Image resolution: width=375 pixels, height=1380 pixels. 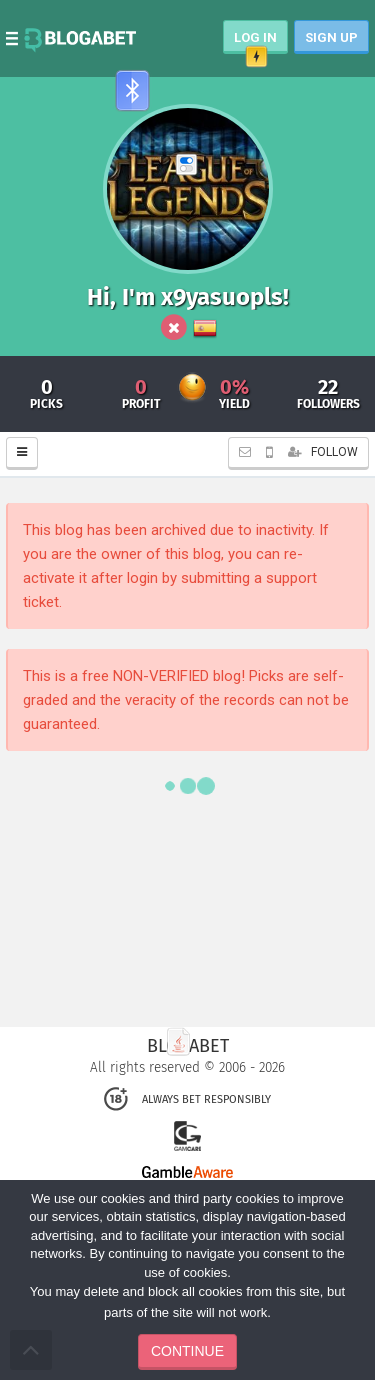 What do you see at coordinates (256, 56) in the screenshot?
I see `access power and battery settings` at bounding box center [256, 56].